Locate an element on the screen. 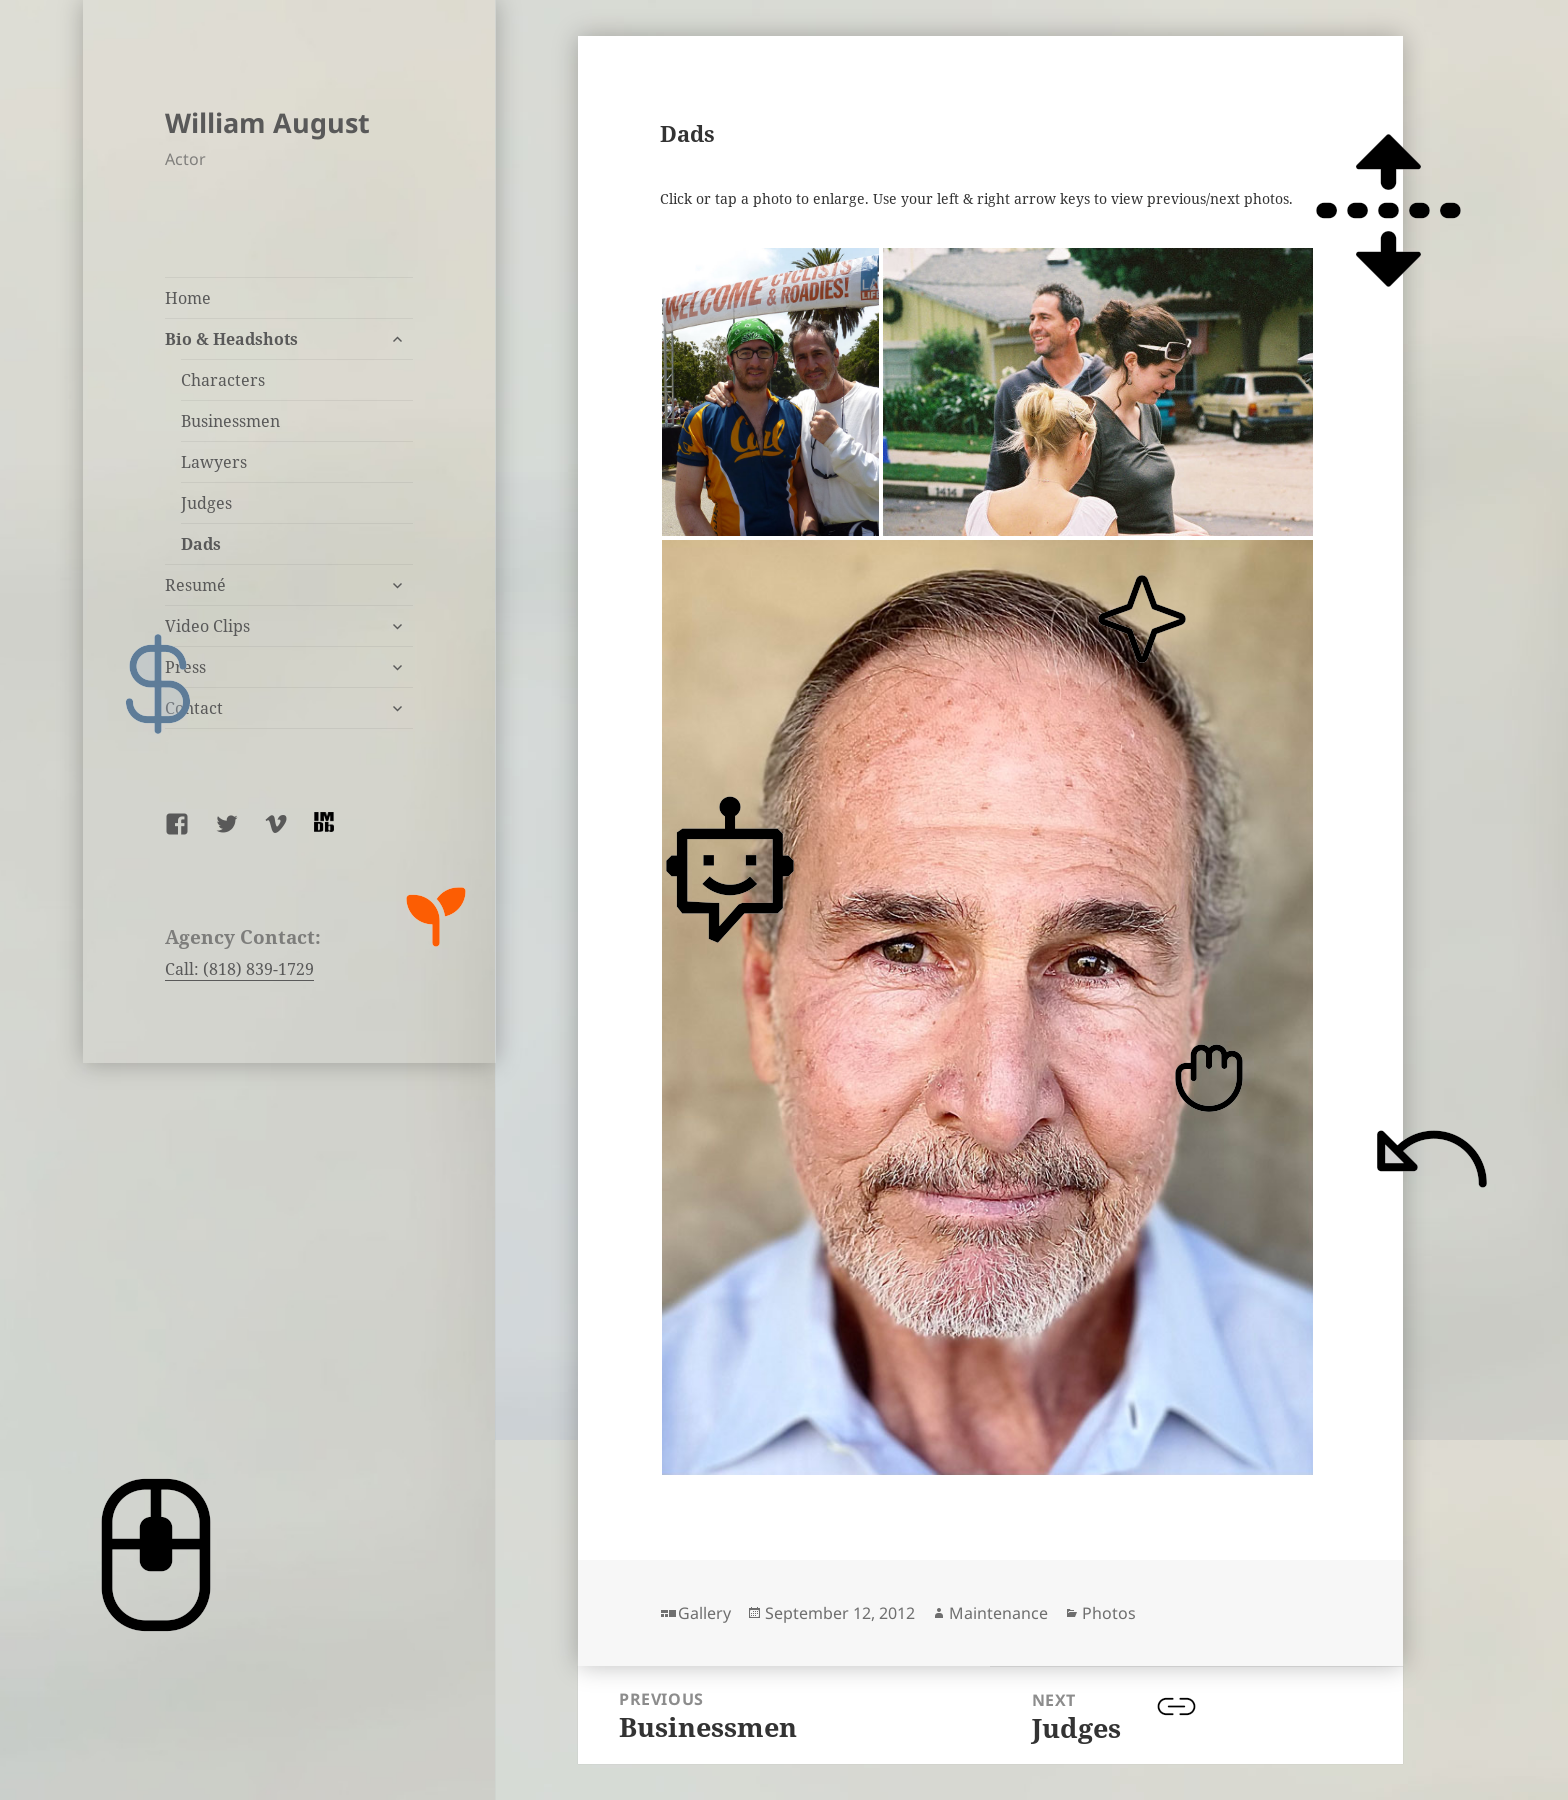  drag to reorder or move an item is located at coordinates (1209, 1069).